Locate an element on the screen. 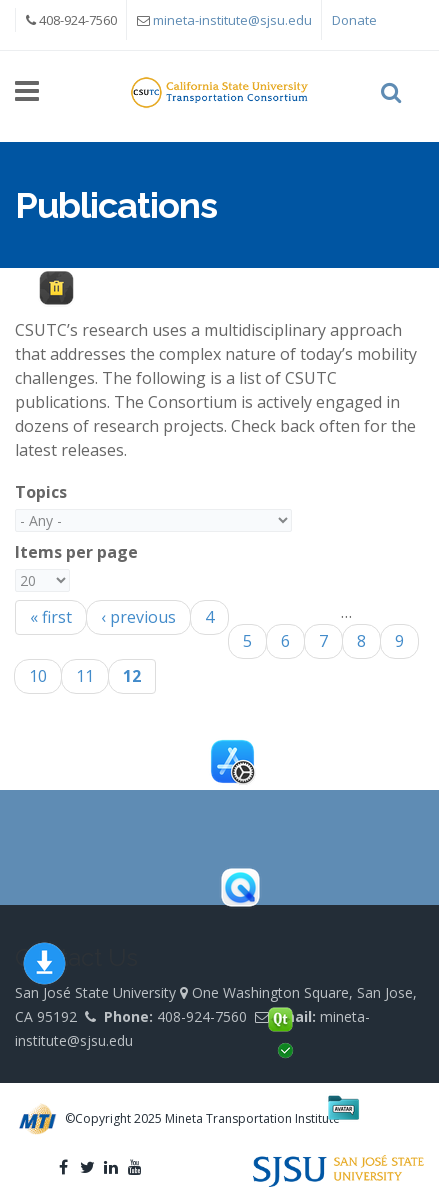  indicates a downloaded or downloading file is located at coordinates (44, 963).